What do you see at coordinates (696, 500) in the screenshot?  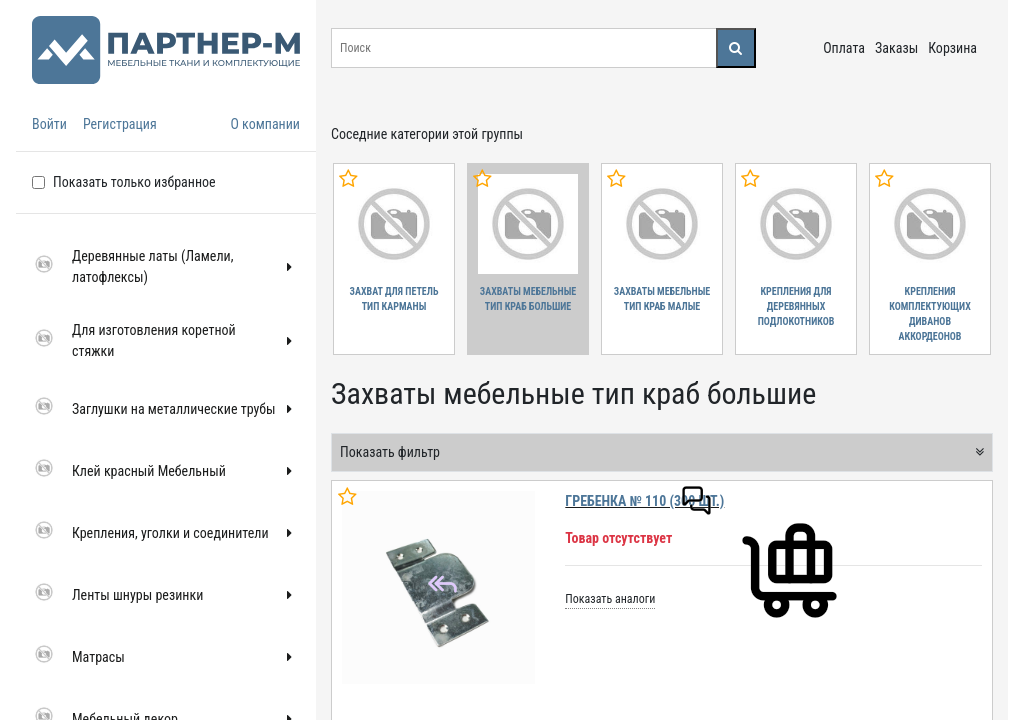 I see `open group chat or conversations` at bounding box center [696, 500].